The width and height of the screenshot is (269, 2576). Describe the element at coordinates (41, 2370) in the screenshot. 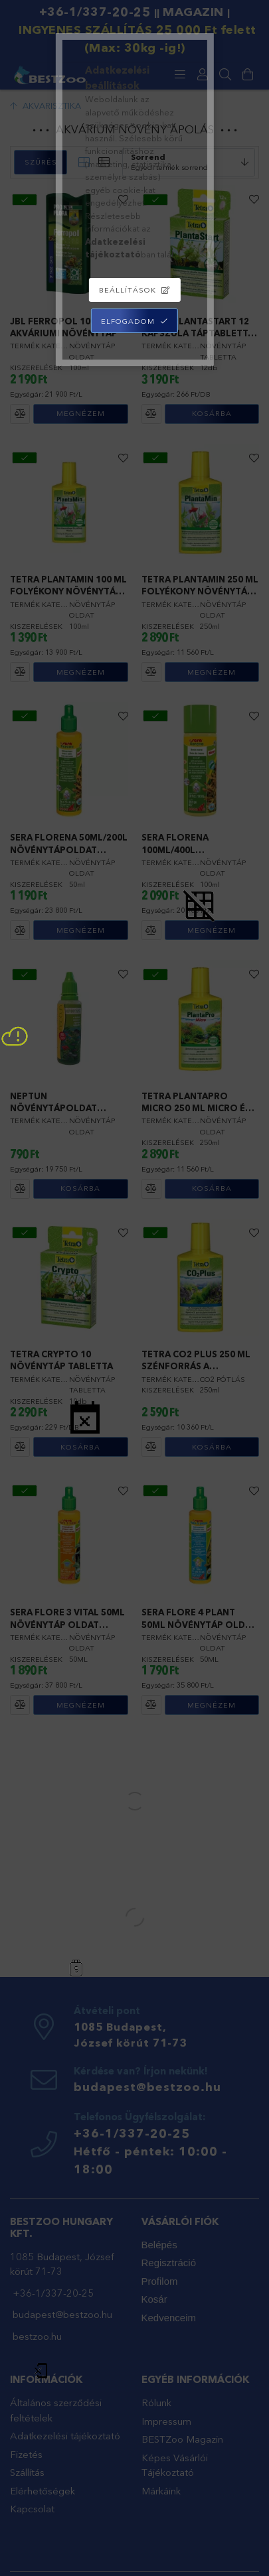

I see `disconnect or unlink a mobile device` at that location.